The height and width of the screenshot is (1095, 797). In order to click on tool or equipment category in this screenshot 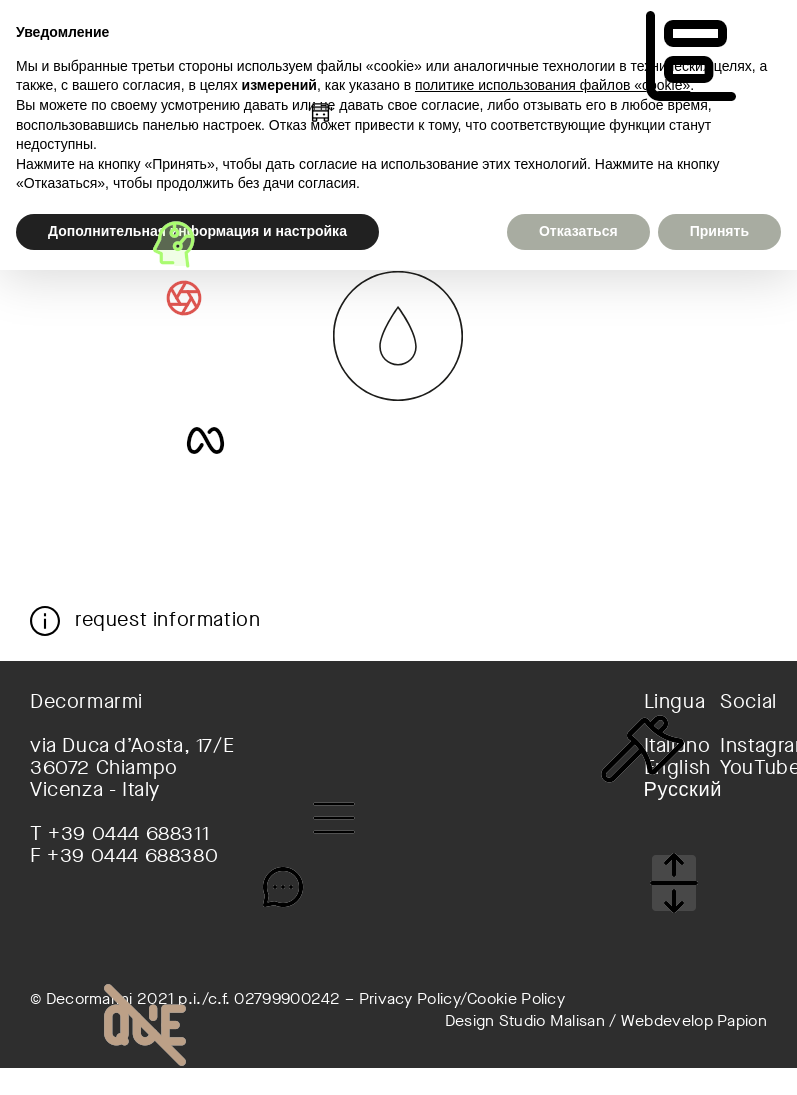, I will do `click(642, 751)`.